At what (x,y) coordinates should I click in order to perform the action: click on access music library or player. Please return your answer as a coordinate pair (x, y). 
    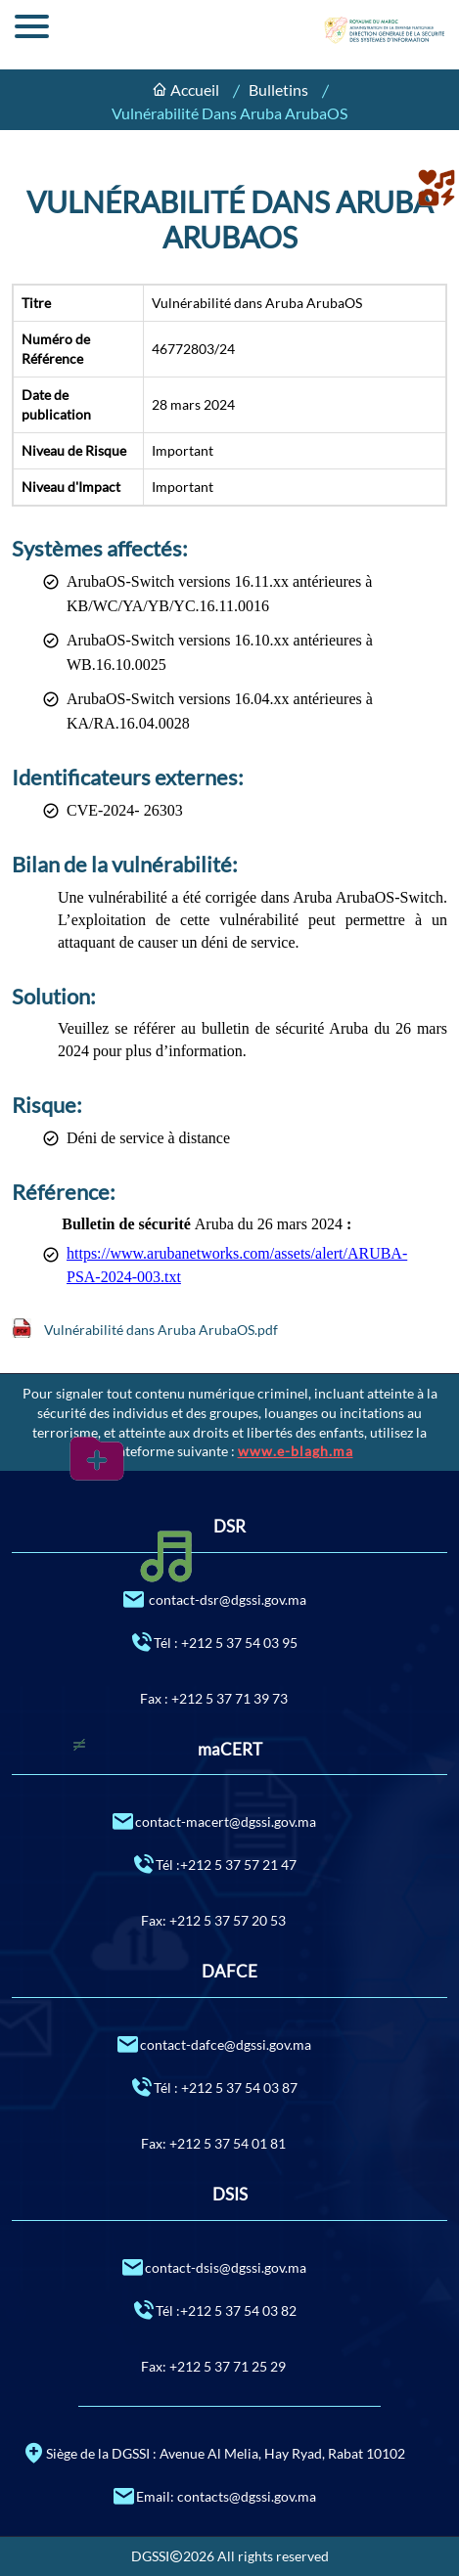
    Looking at the image, I should click on (168, 1556).